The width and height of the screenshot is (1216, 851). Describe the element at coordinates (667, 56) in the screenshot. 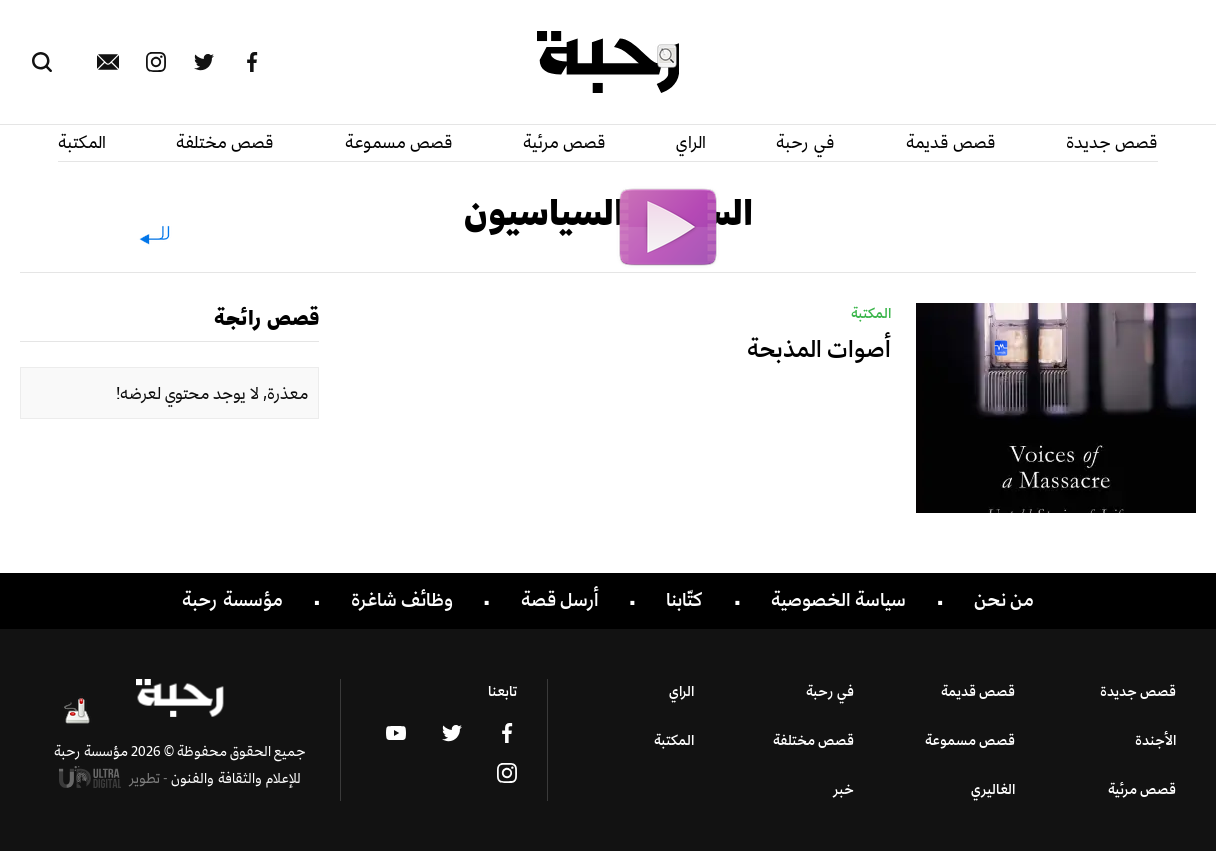

I see `open document viewer application` at that location.